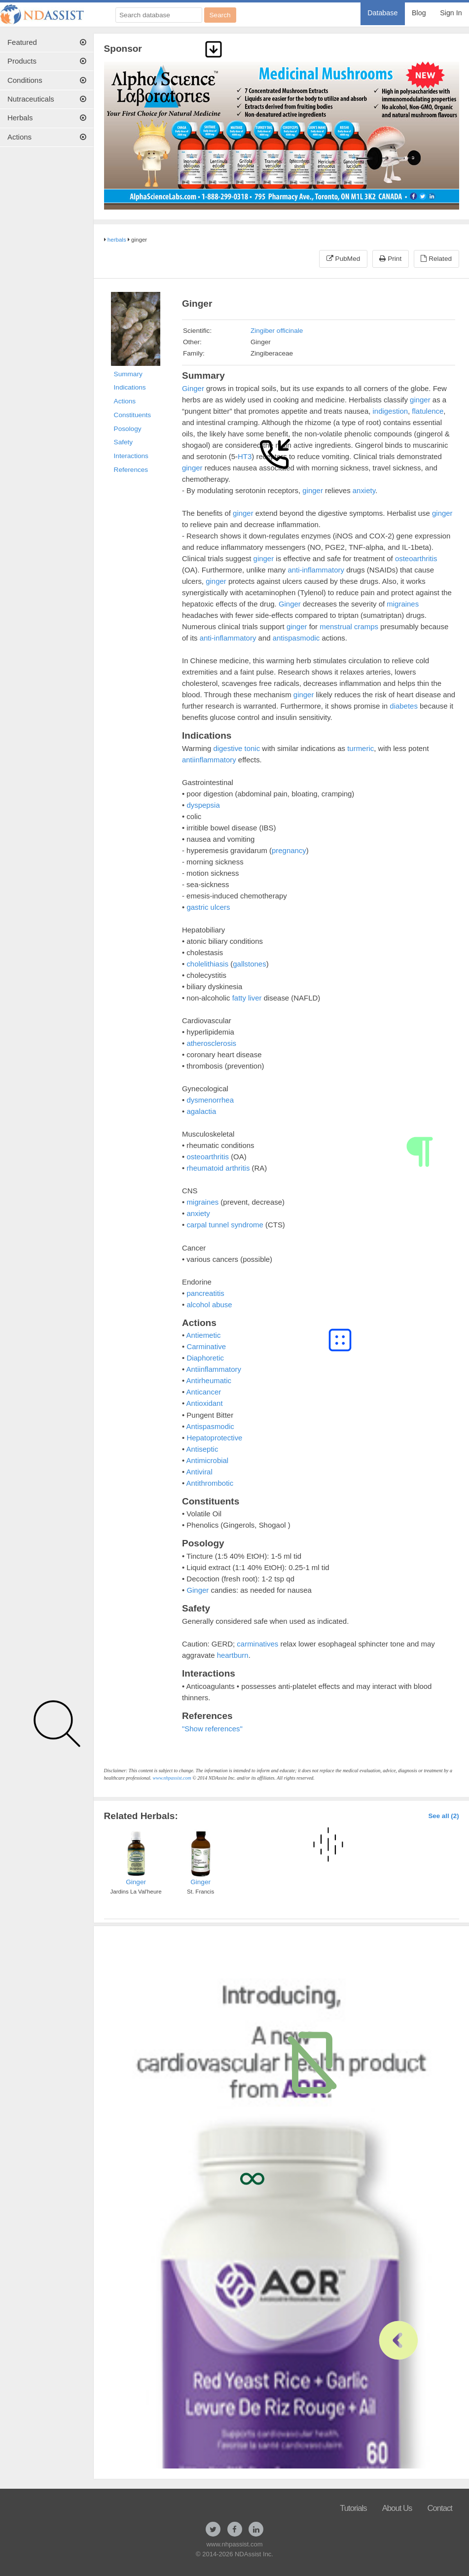 Image resolution: width=469 pixels, height=2576 pixels. I want to click on incoming call indicator, so click(274, 455).